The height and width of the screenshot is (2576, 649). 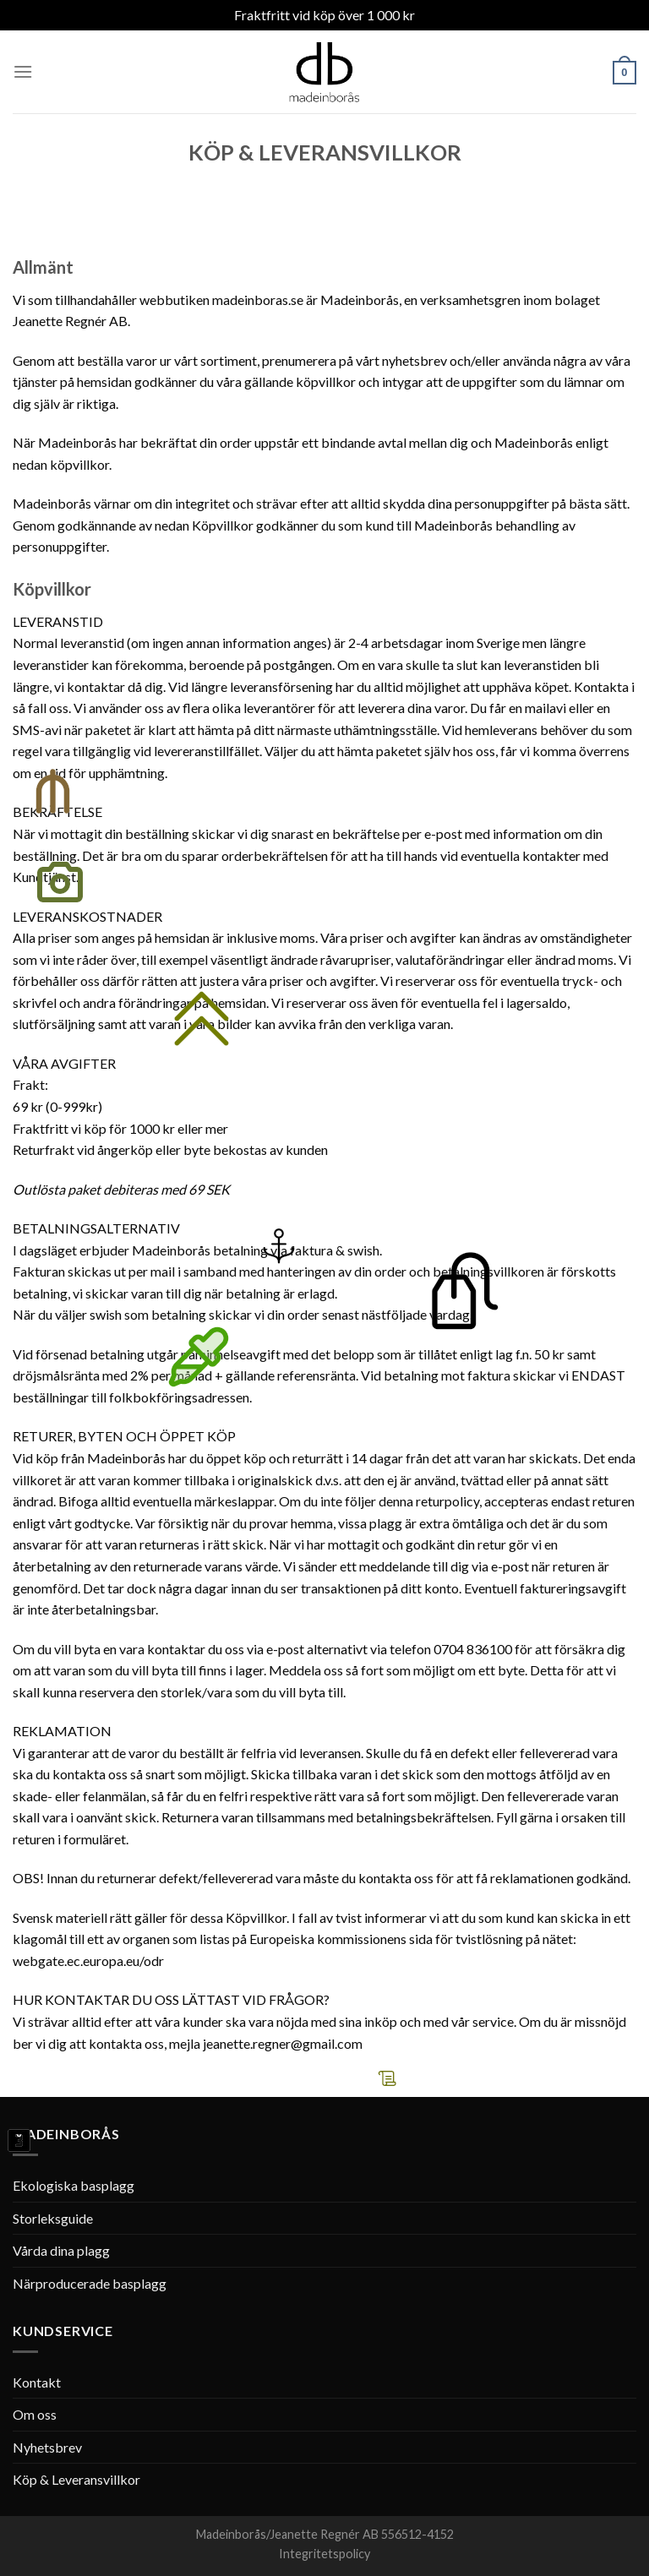 I want to click on indicates azerbaijani manat currency, so click(x=52, y=791).